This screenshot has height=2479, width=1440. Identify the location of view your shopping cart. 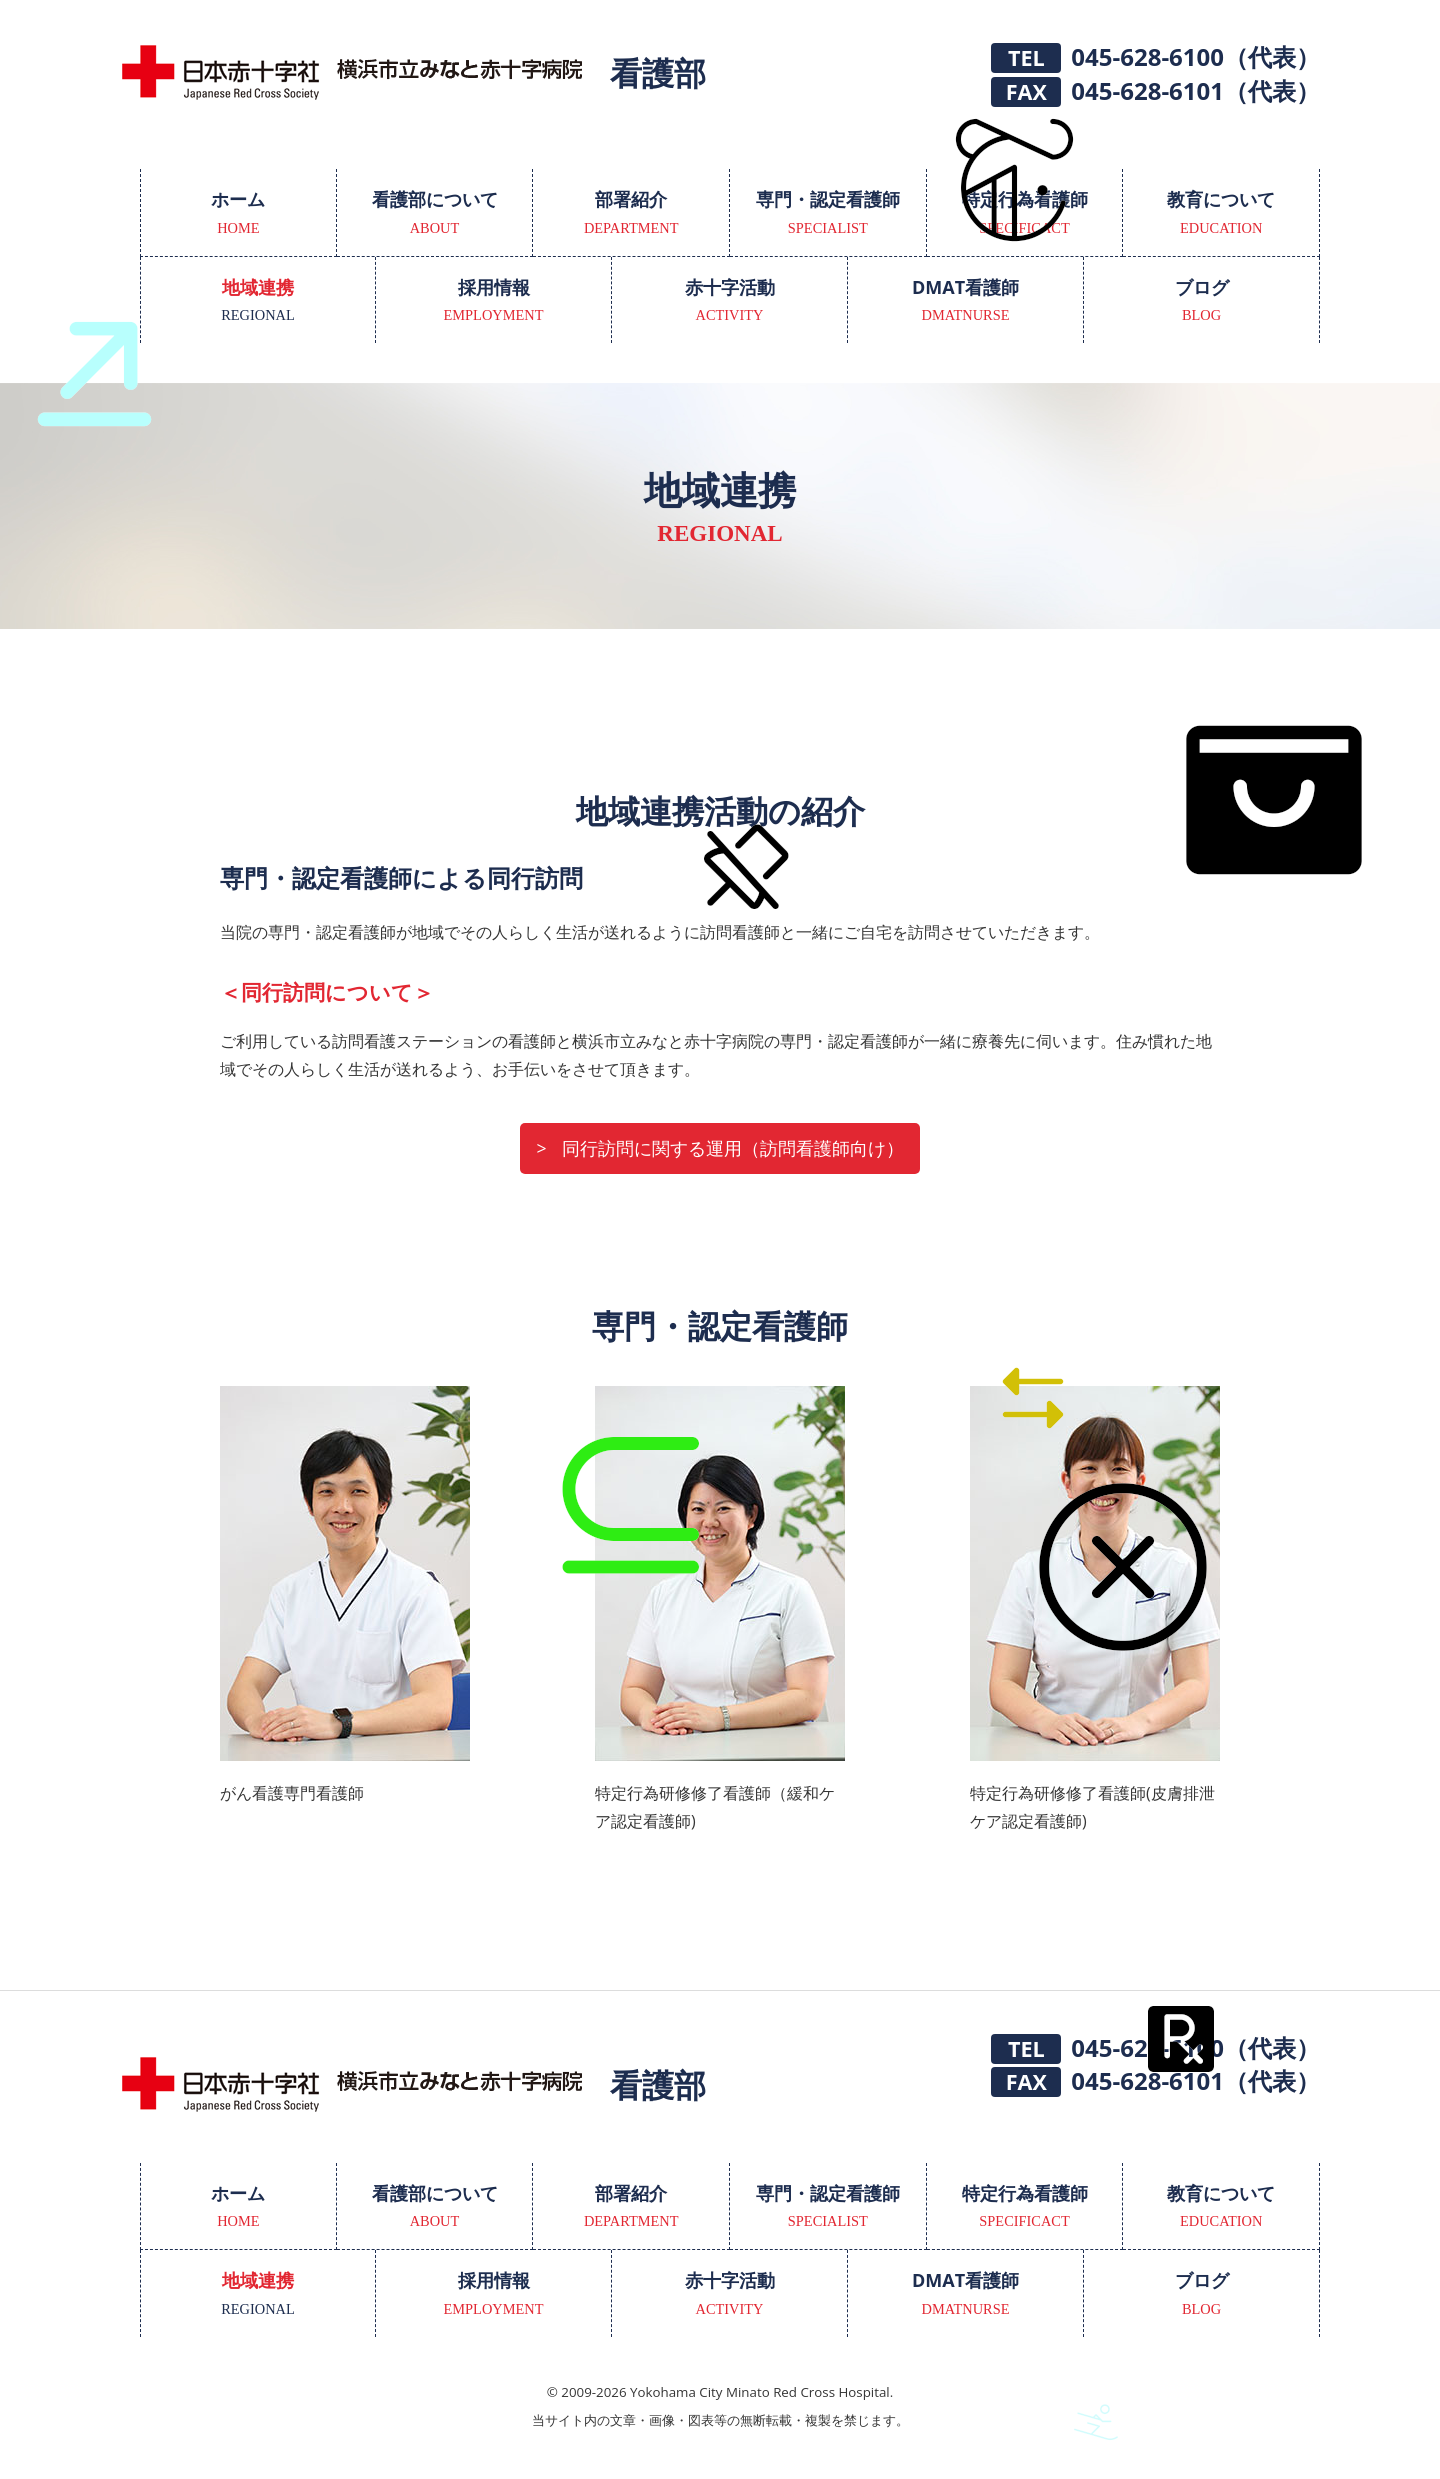
(1274, 800).